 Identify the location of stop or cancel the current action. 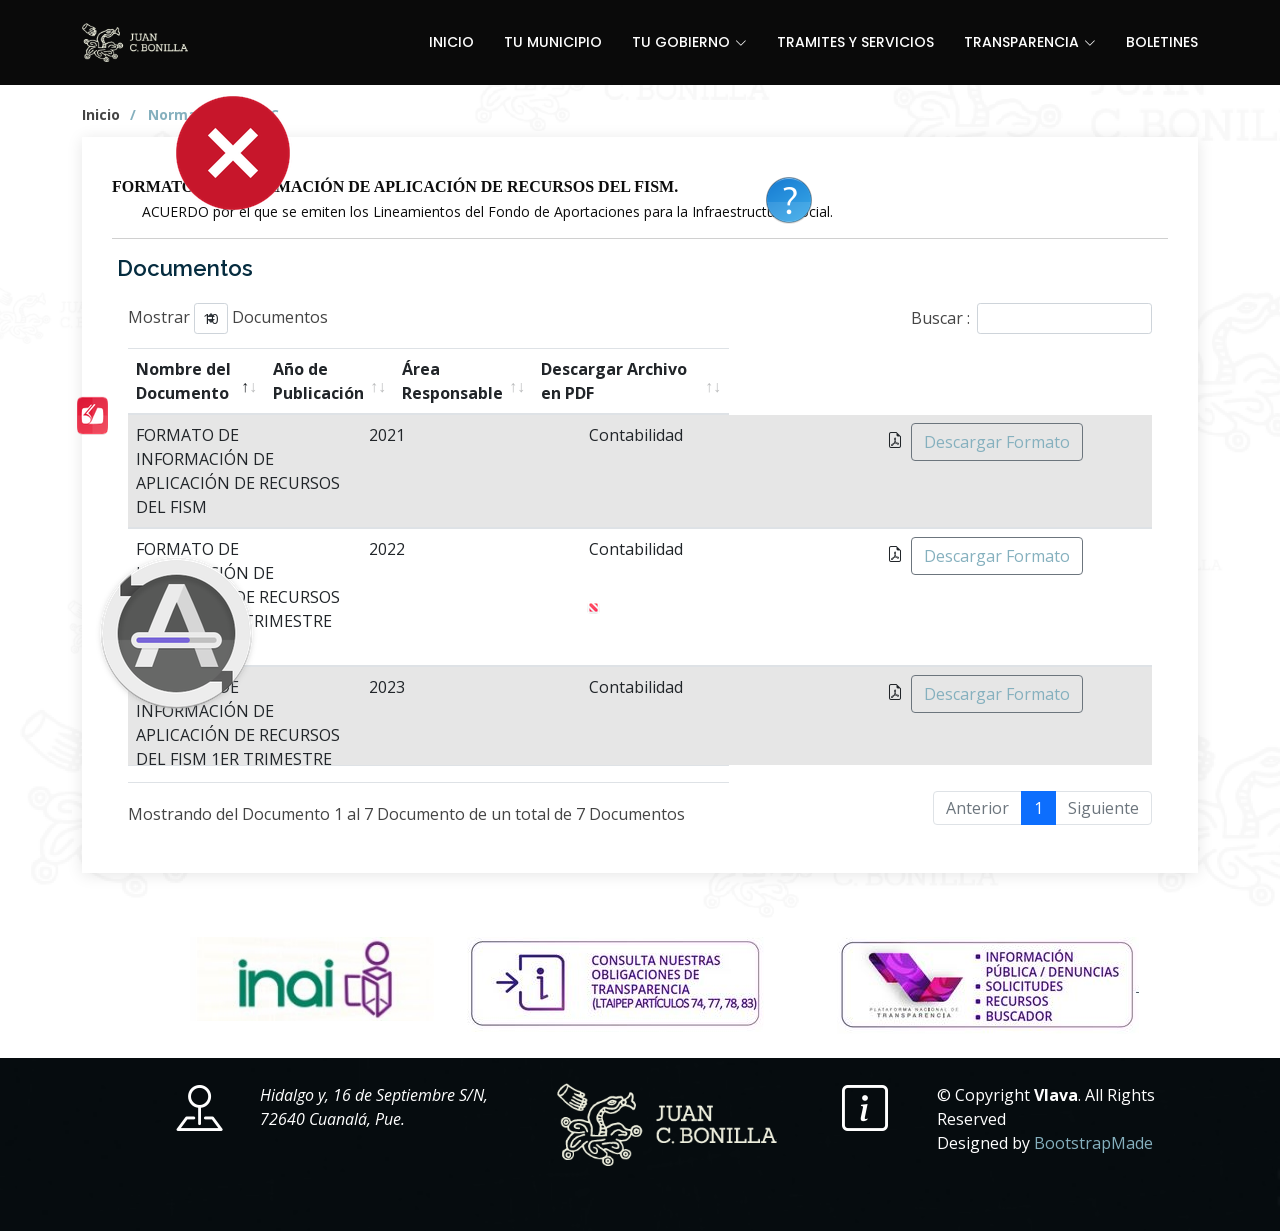
(233, 153).